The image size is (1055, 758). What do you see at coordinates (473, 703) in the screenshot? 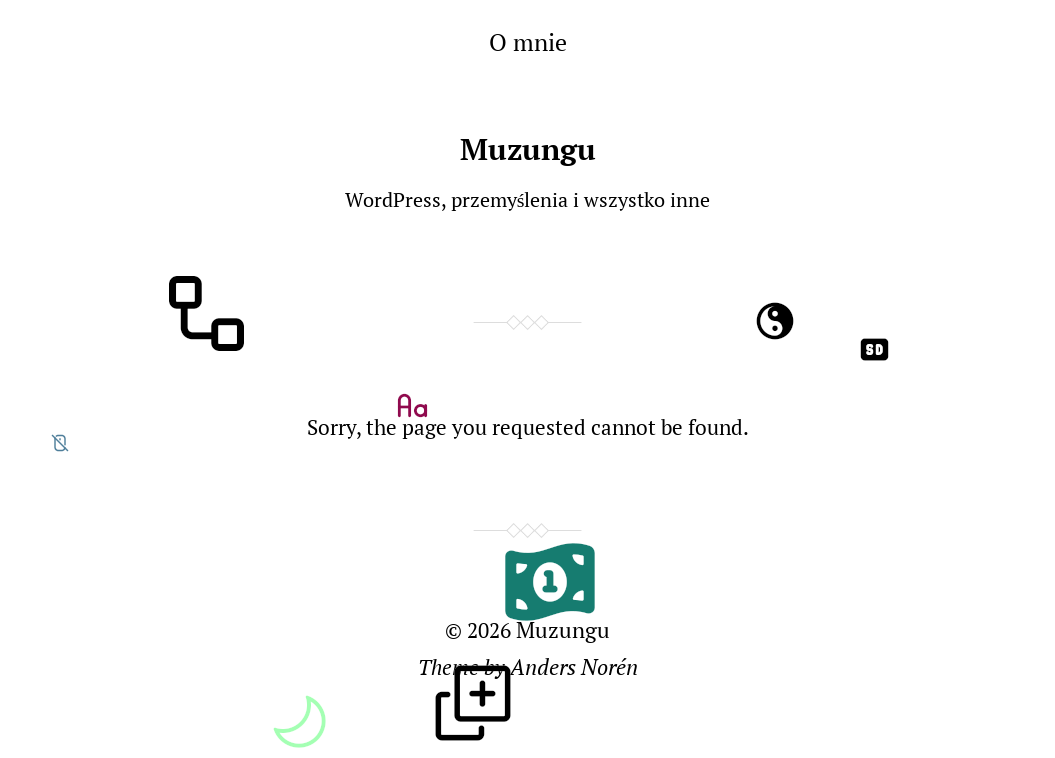
I see `duplicate or copy this item` at bounding box center [473, 703].